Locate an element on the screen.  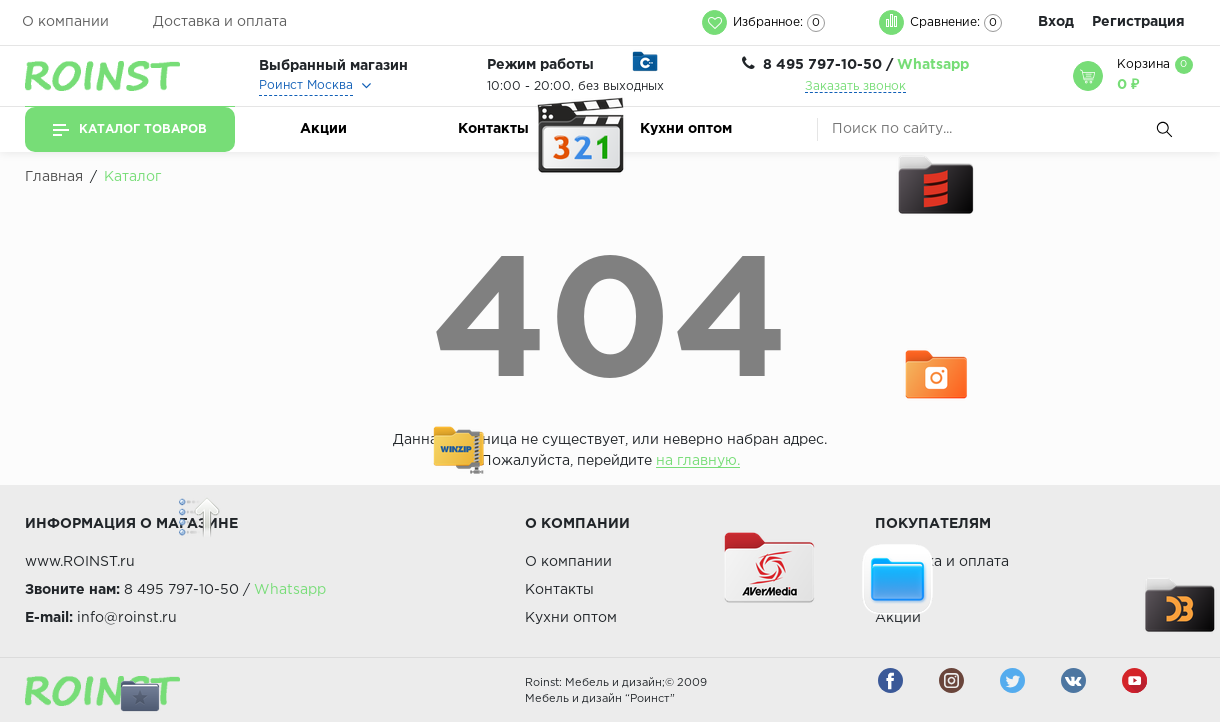
open folder containing media player classic files is located at coordinates (580, 141).